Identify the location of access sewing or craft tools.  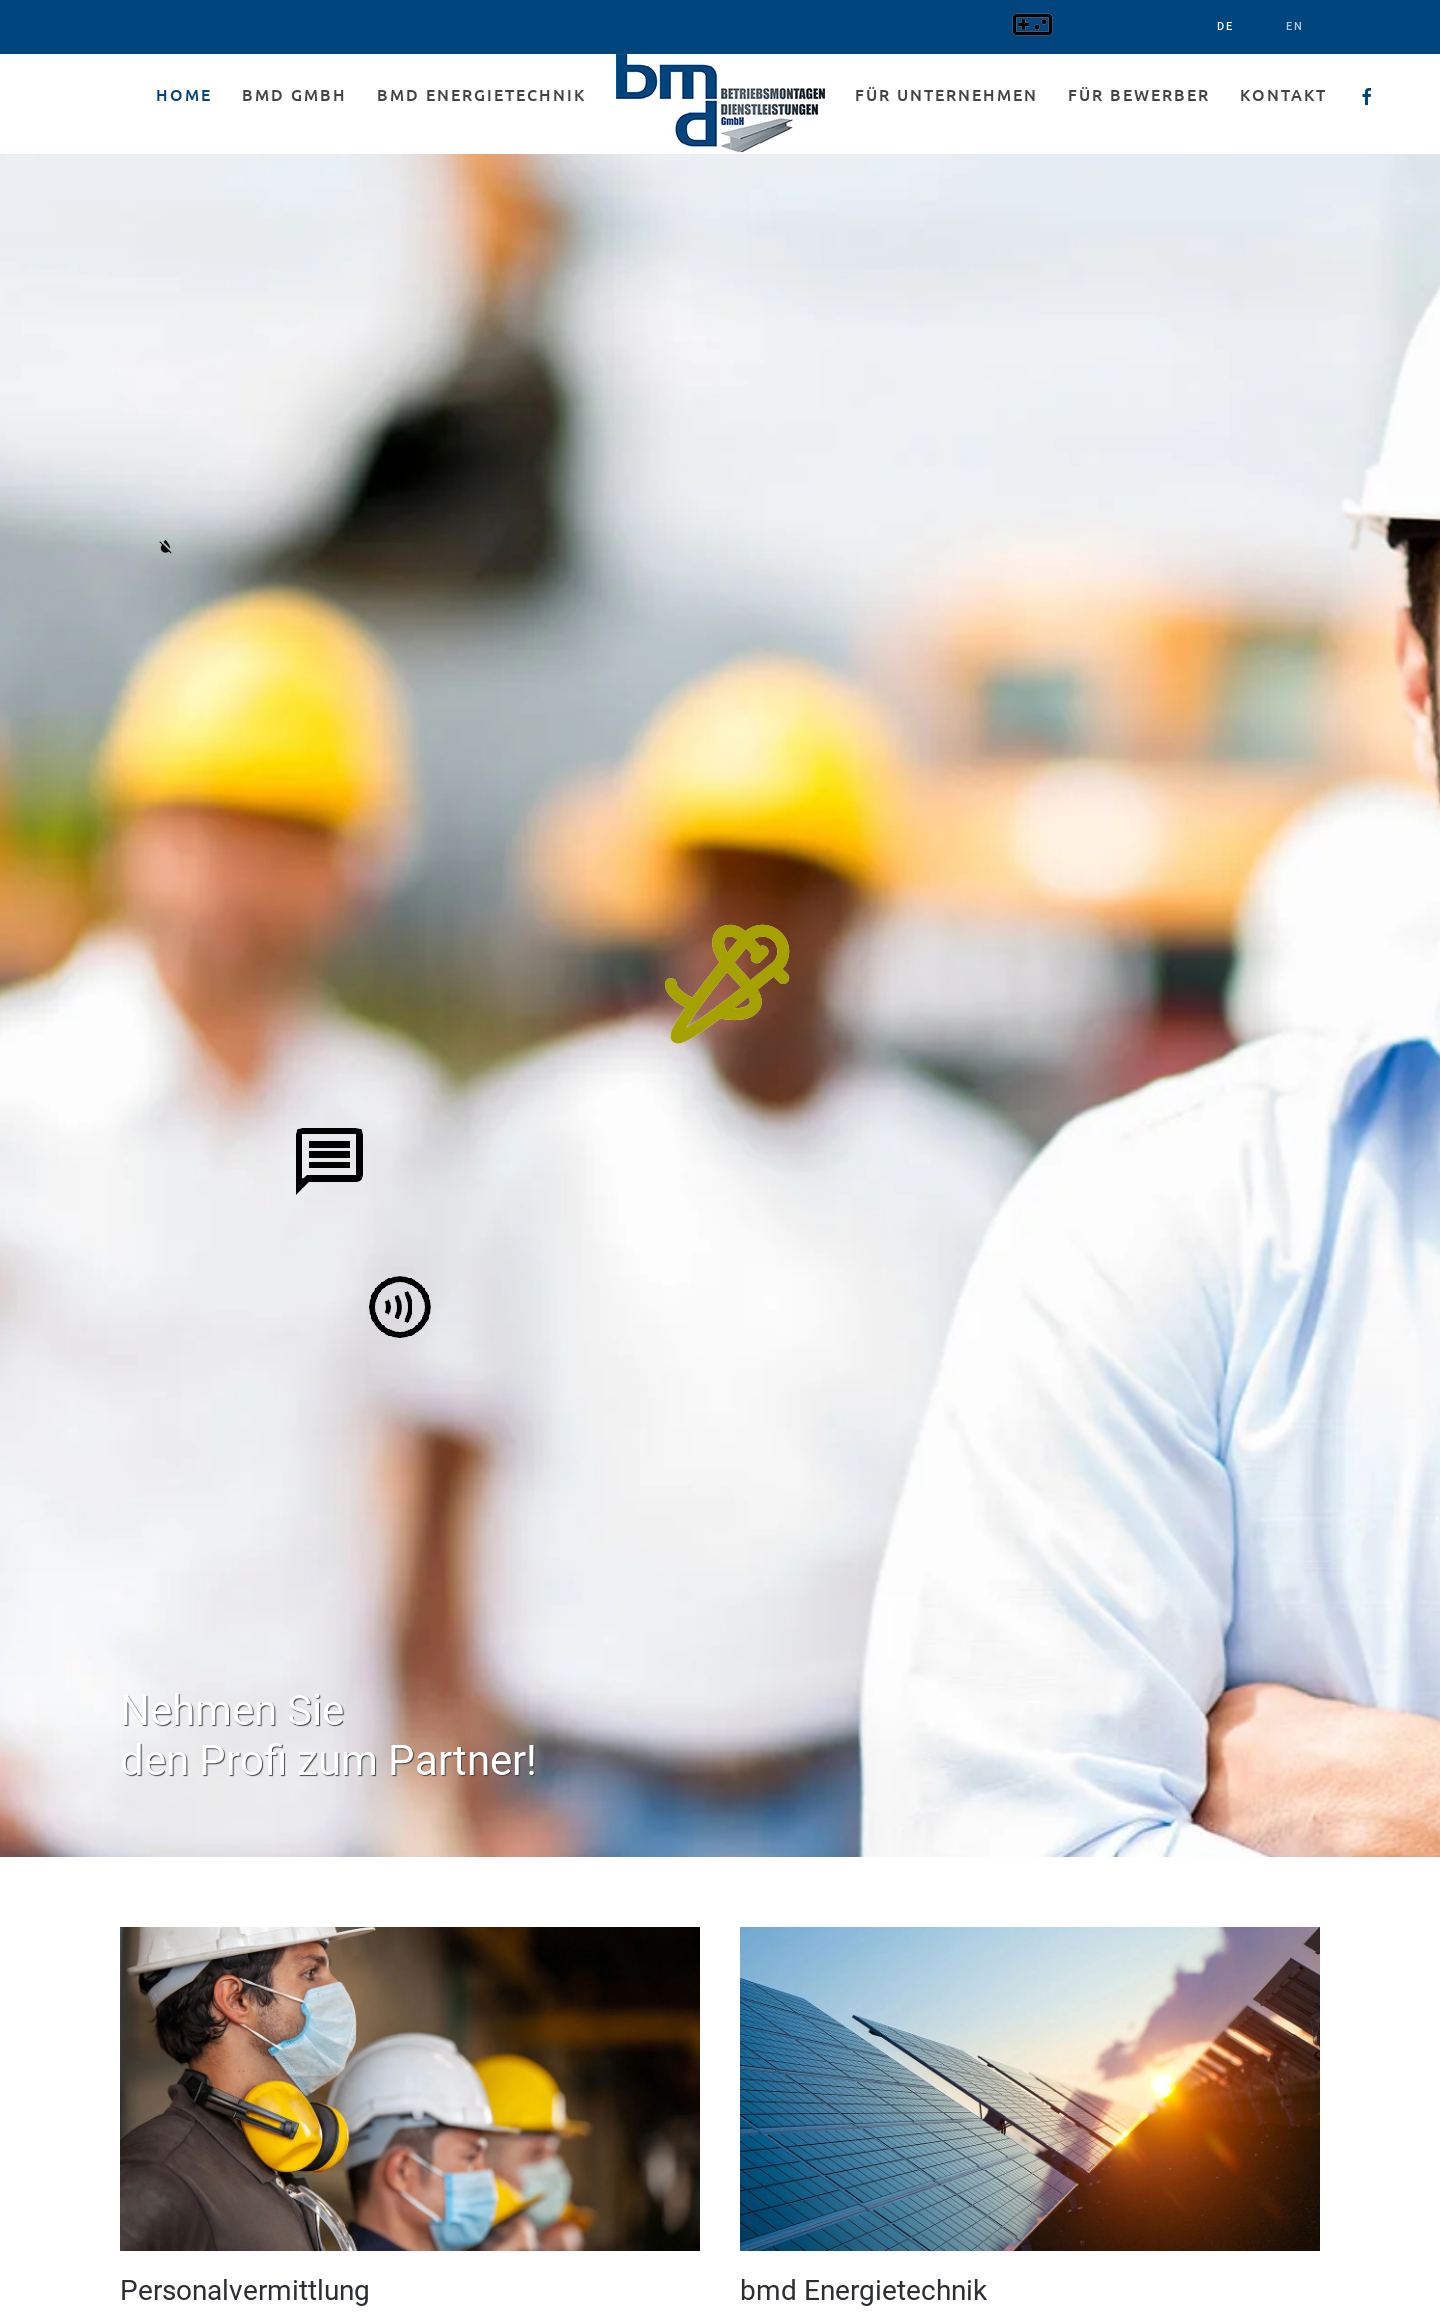
(730, 984).